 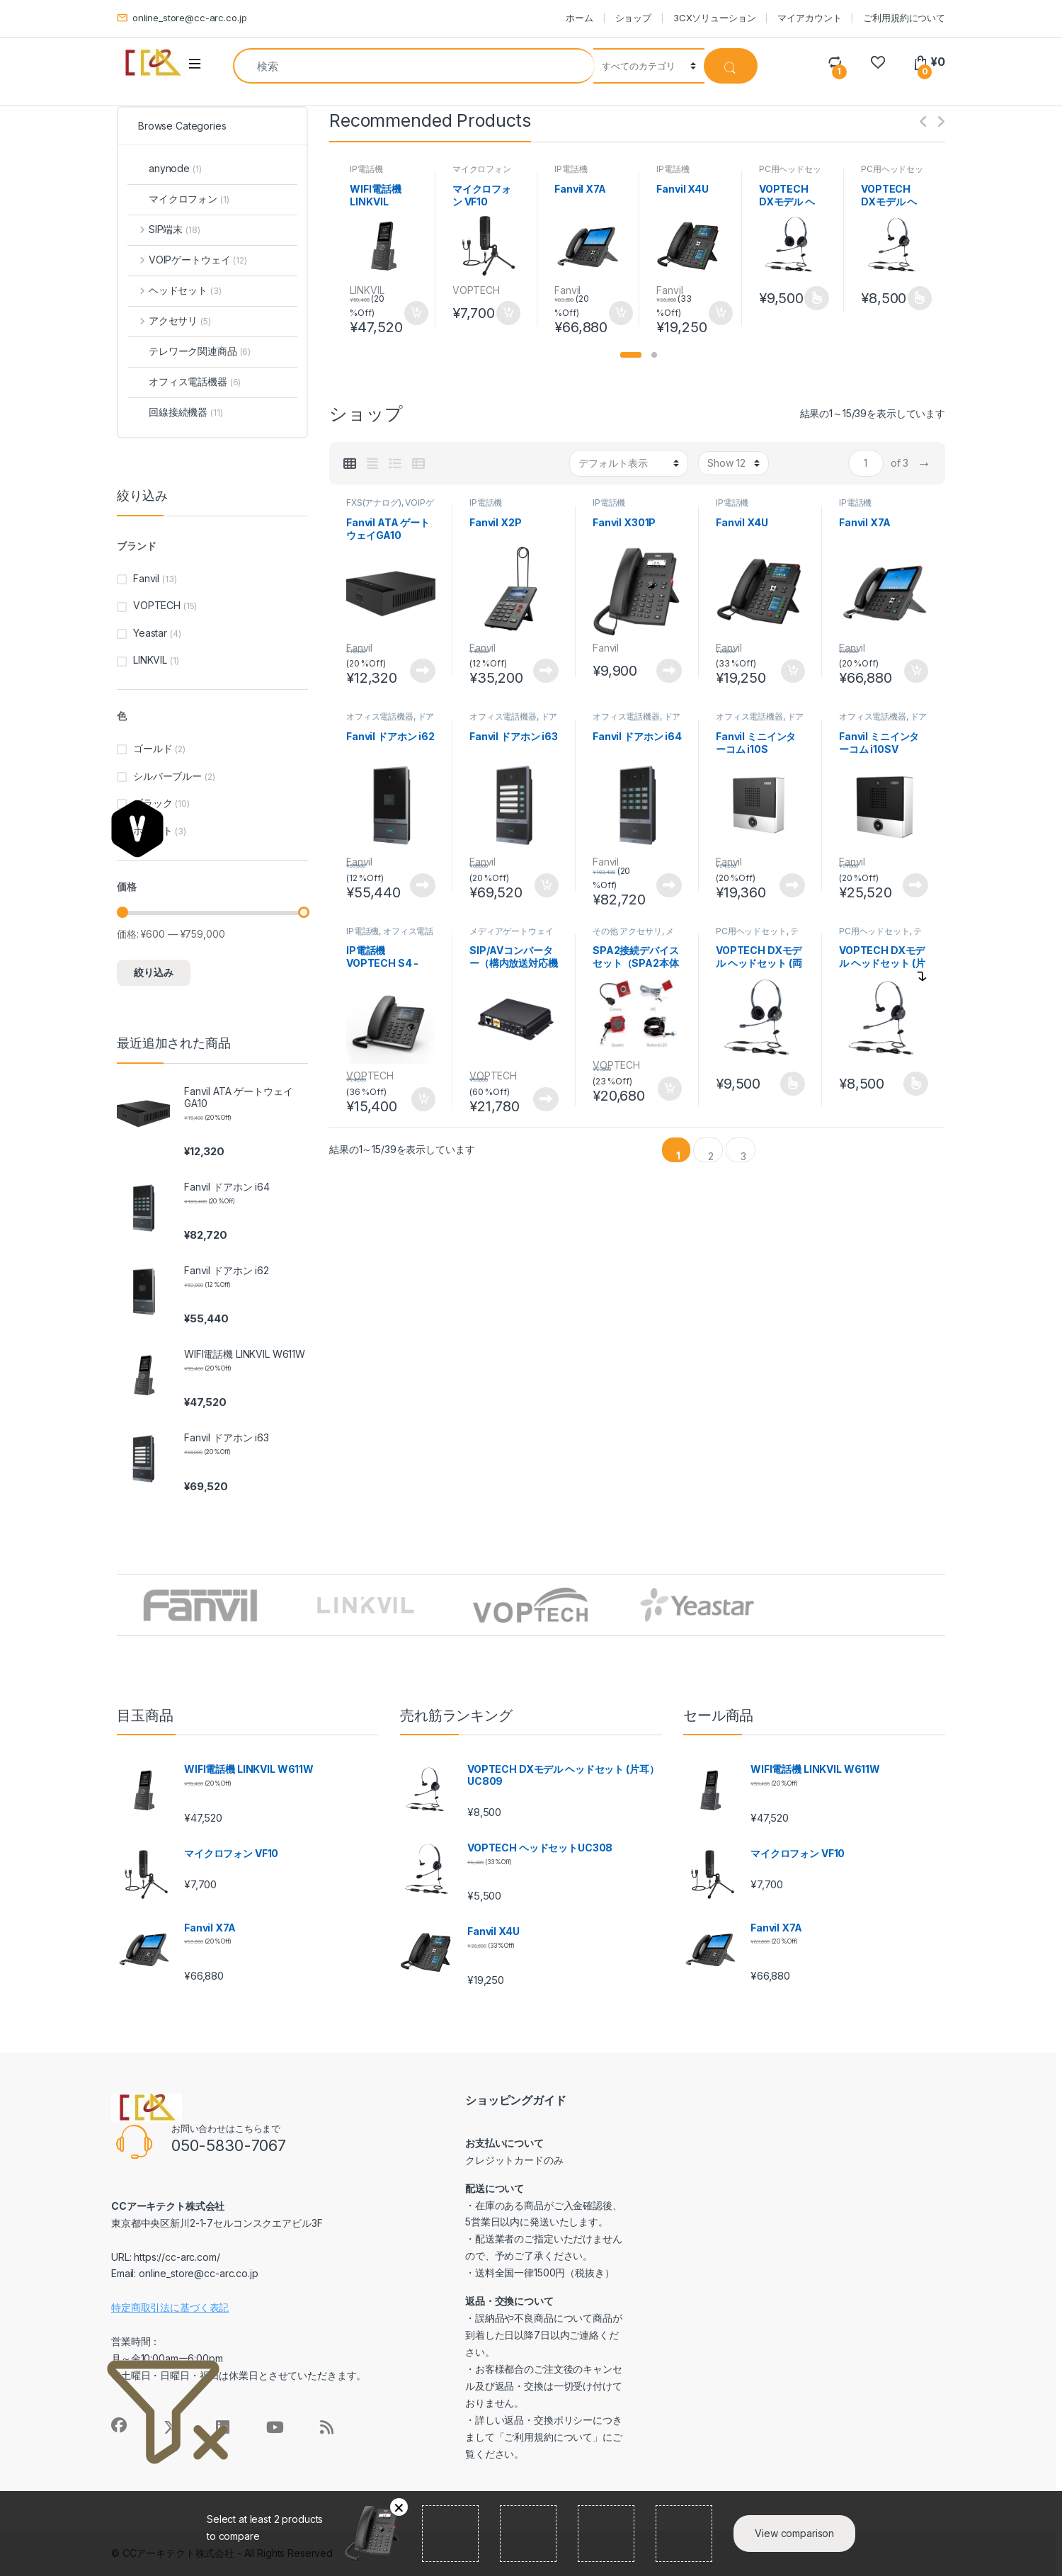 I want to click on indicates version or variant selection, so click(x=137, y=829).